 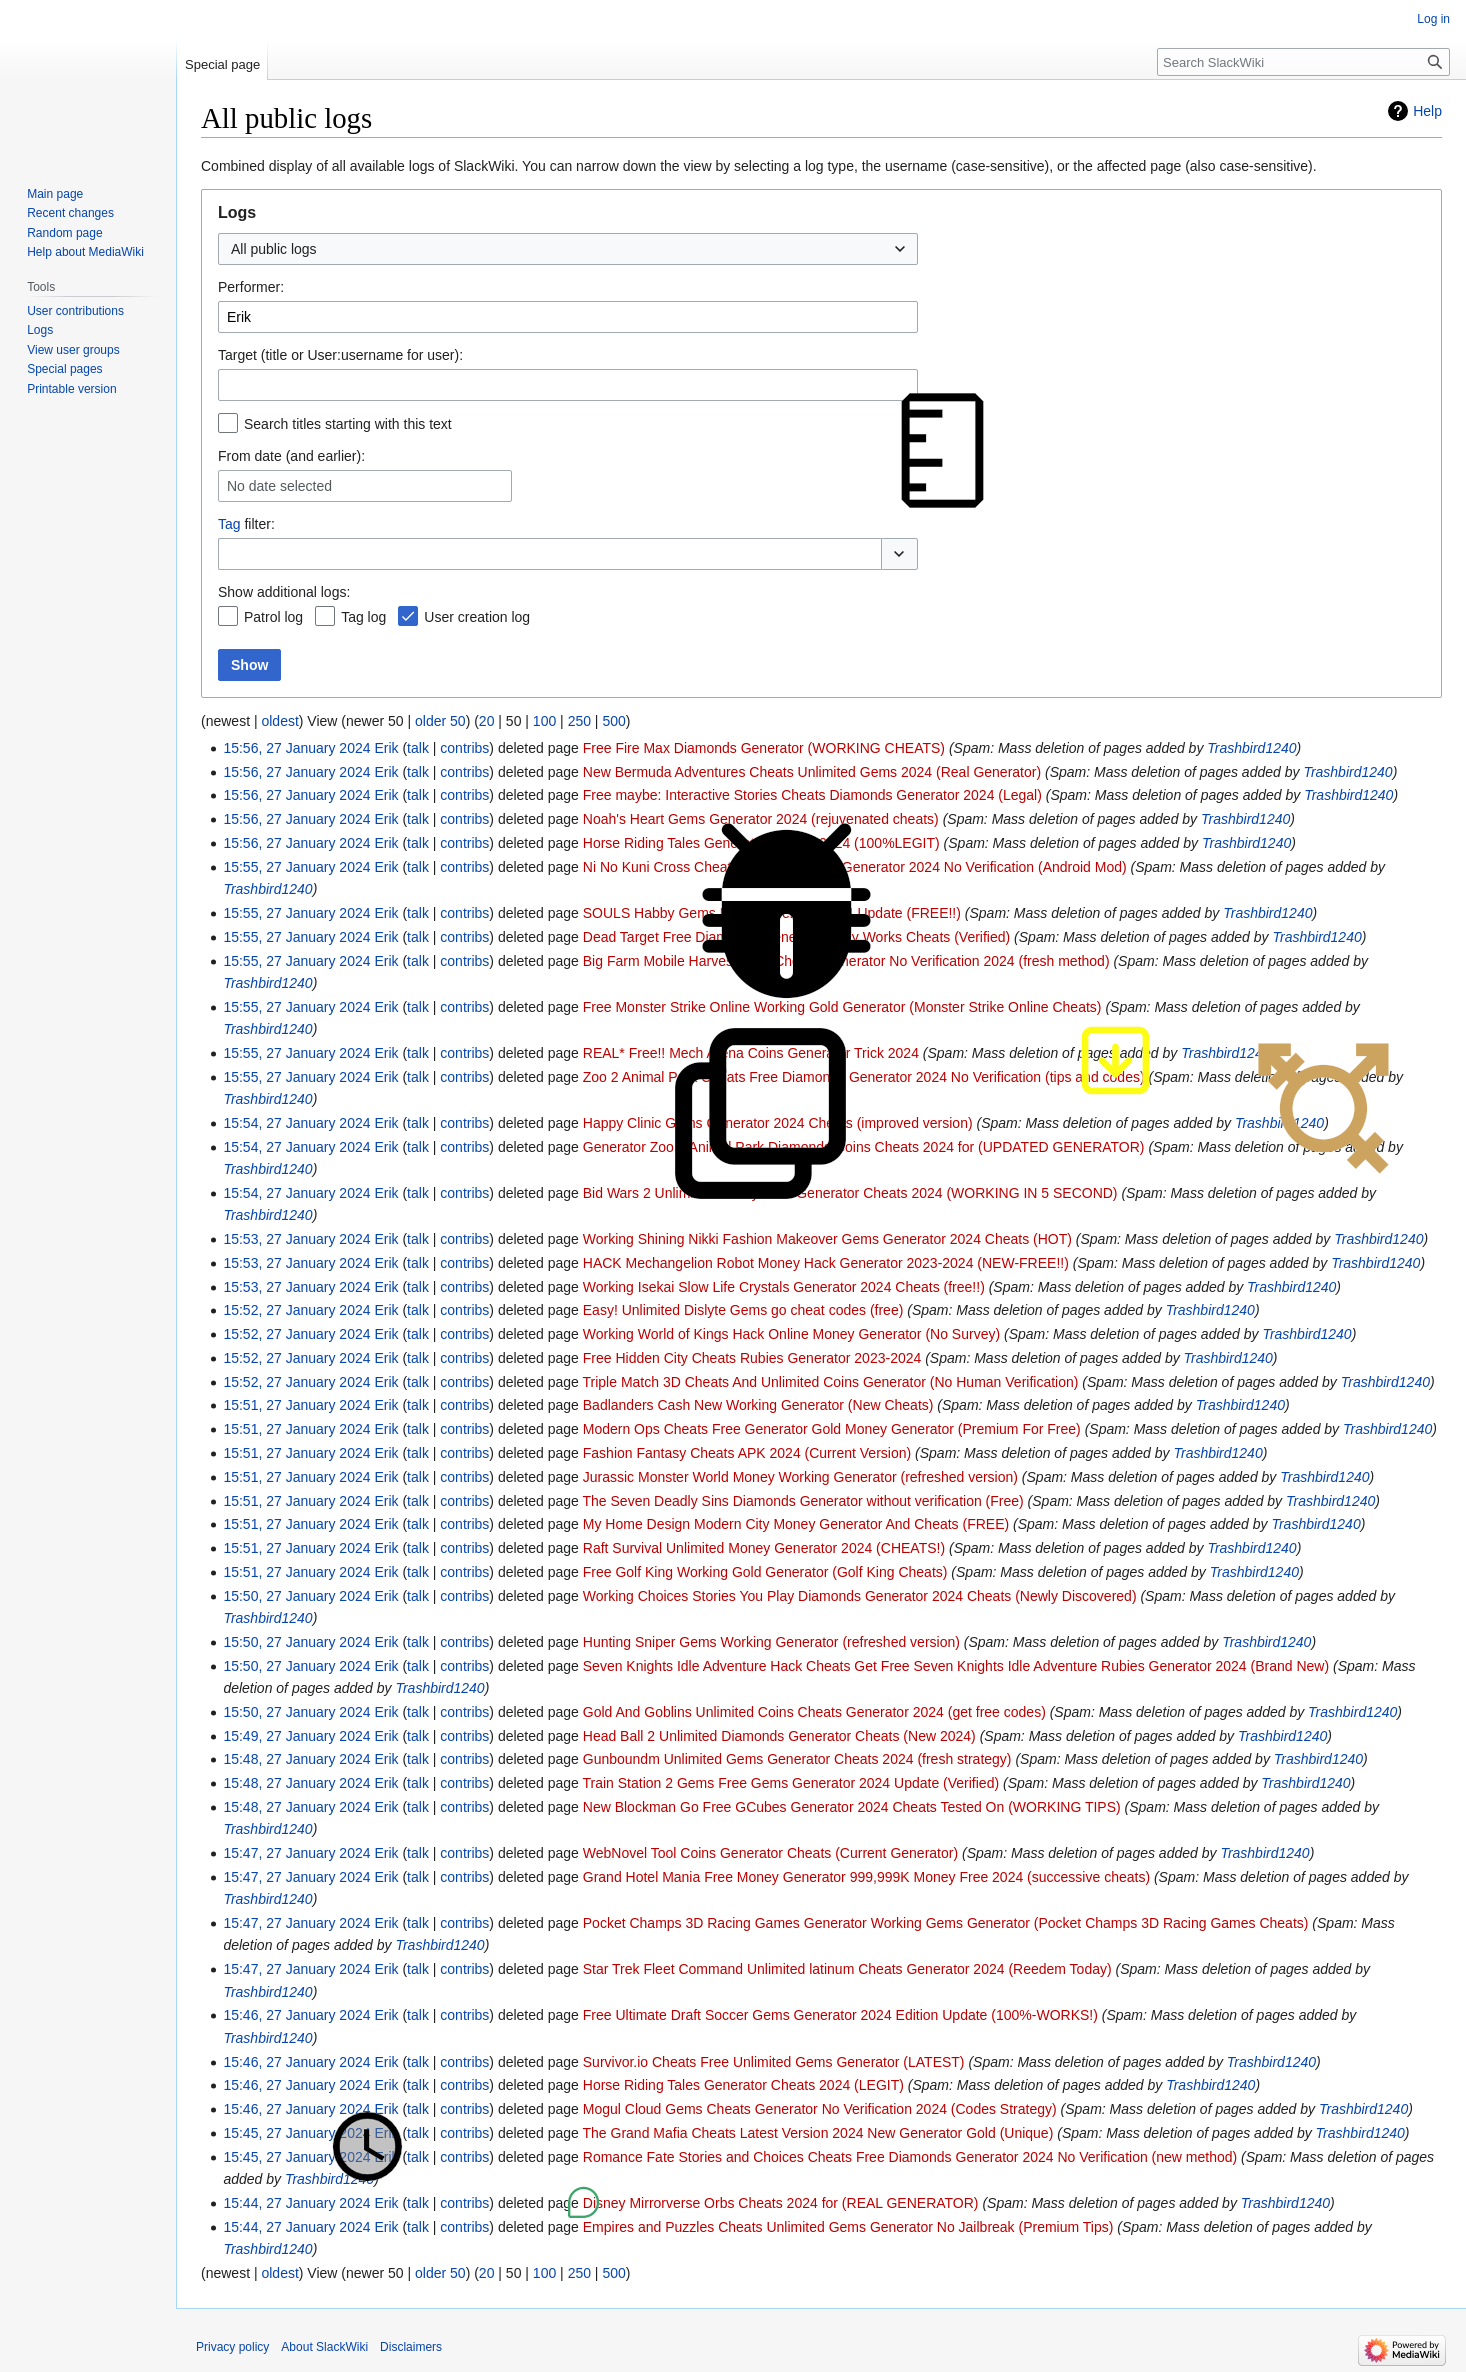 I want to click on download file or content, so click(x=1115, y=1060).